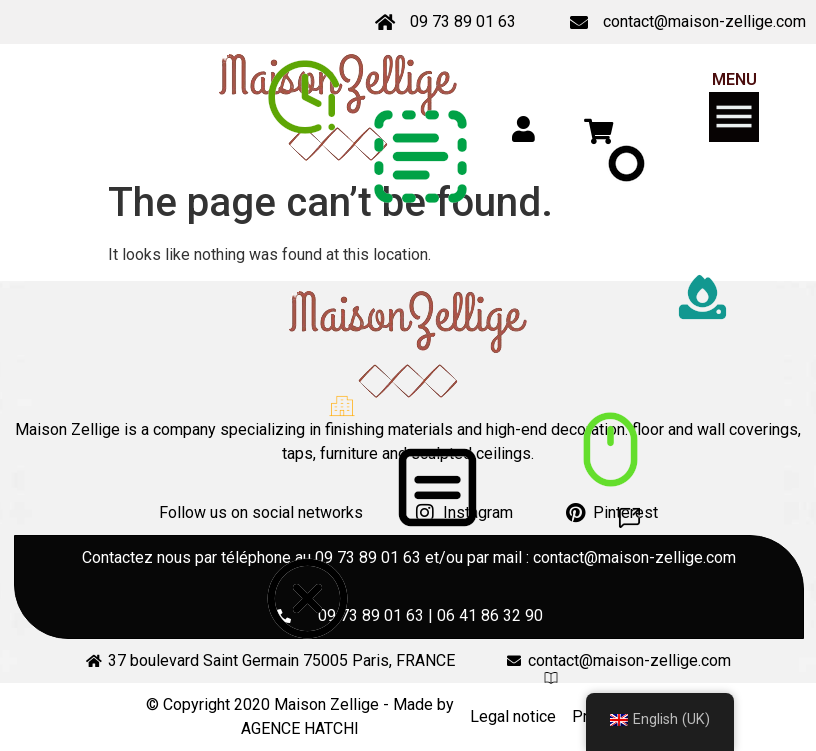 The image size is (816, 751). Describe the element at coordinates (626, 163) in the screenshot. I see `indicates a trip starting point or origin location` at that location.